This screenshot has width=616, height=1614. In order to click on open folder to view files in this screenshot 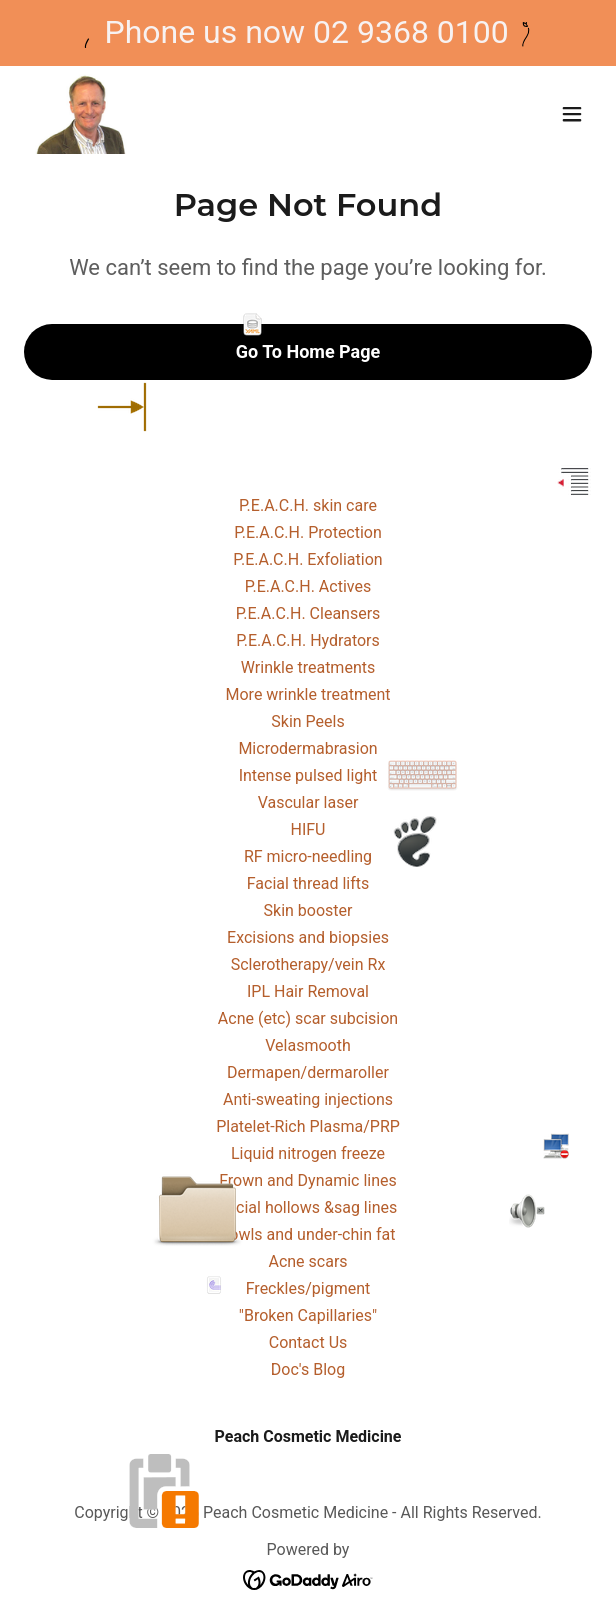, I will do `click(197, 1213)`.